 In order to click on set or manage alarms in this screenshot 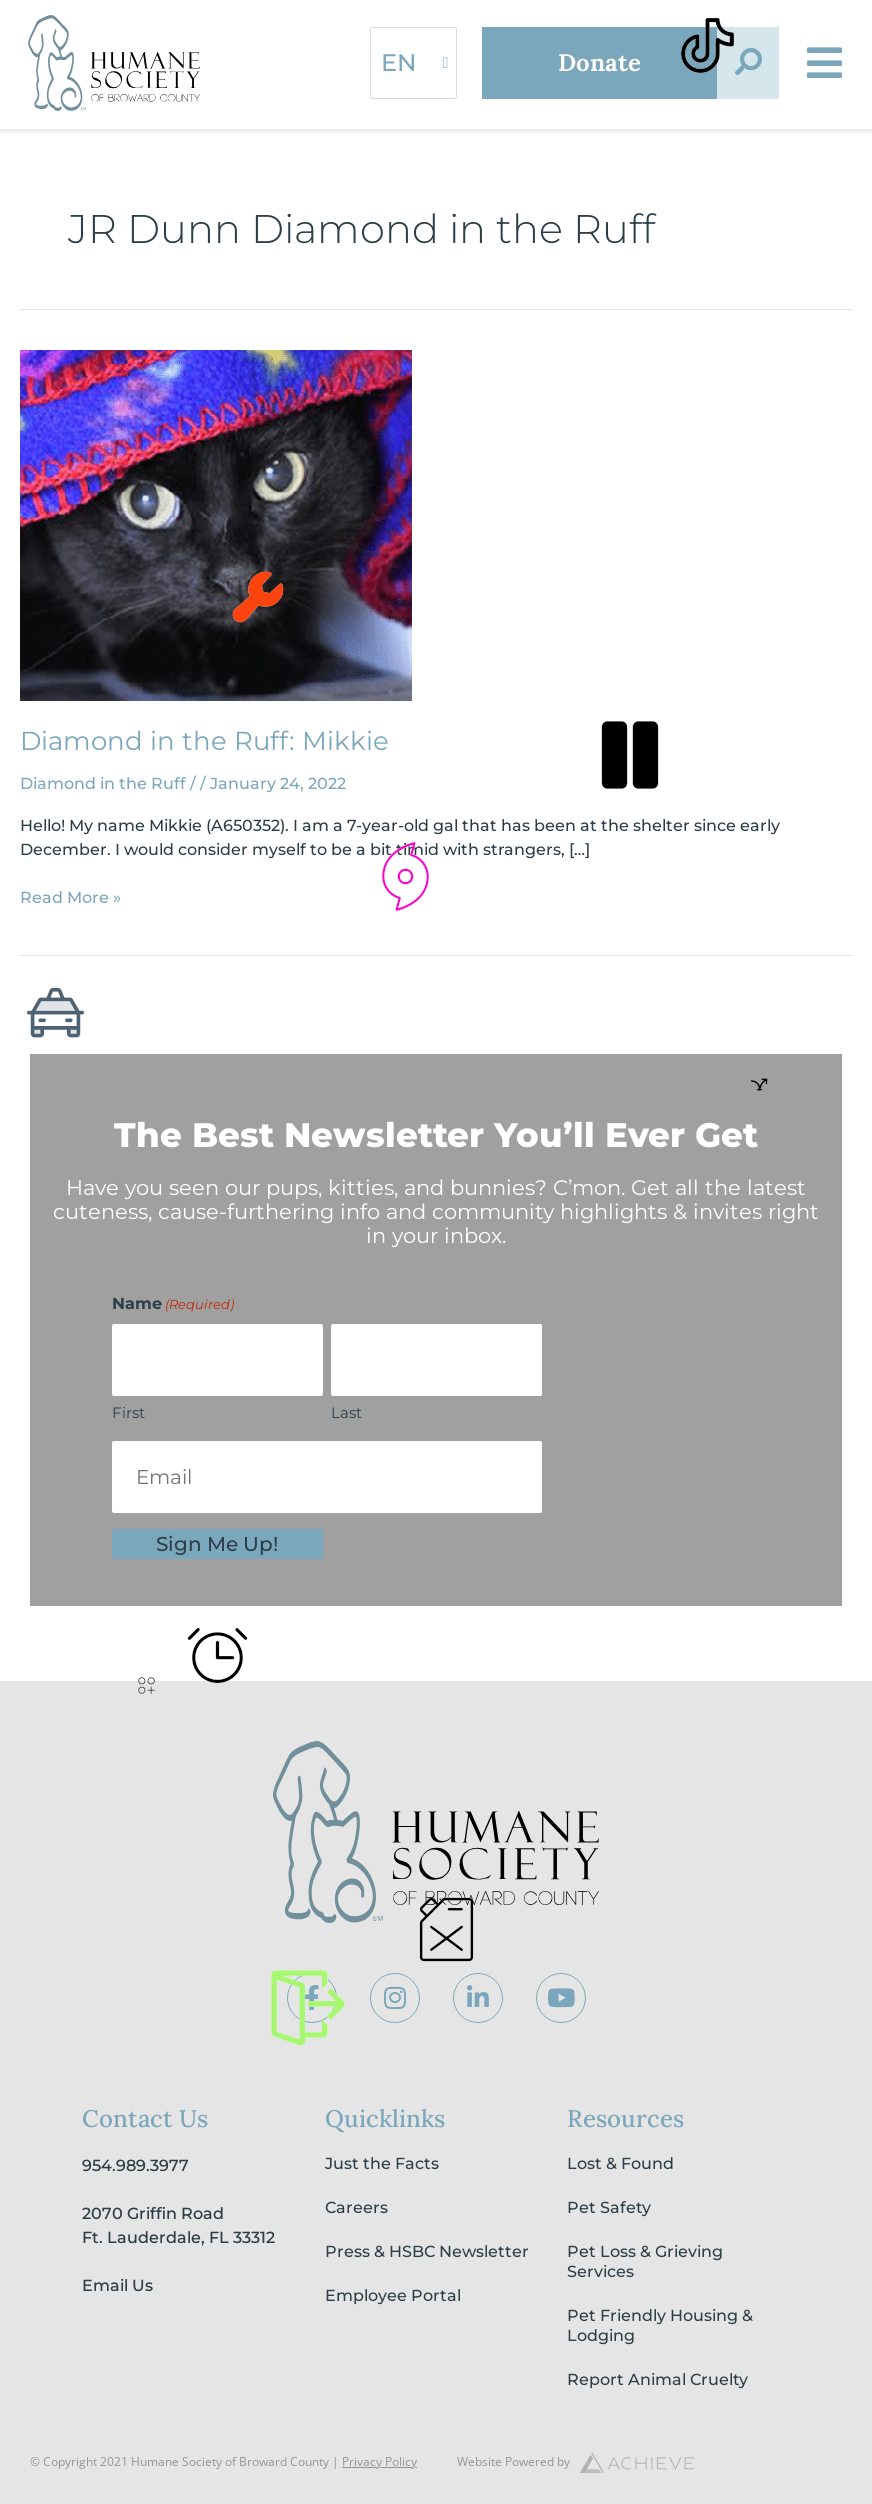, I will do `click(217, 1655)`.